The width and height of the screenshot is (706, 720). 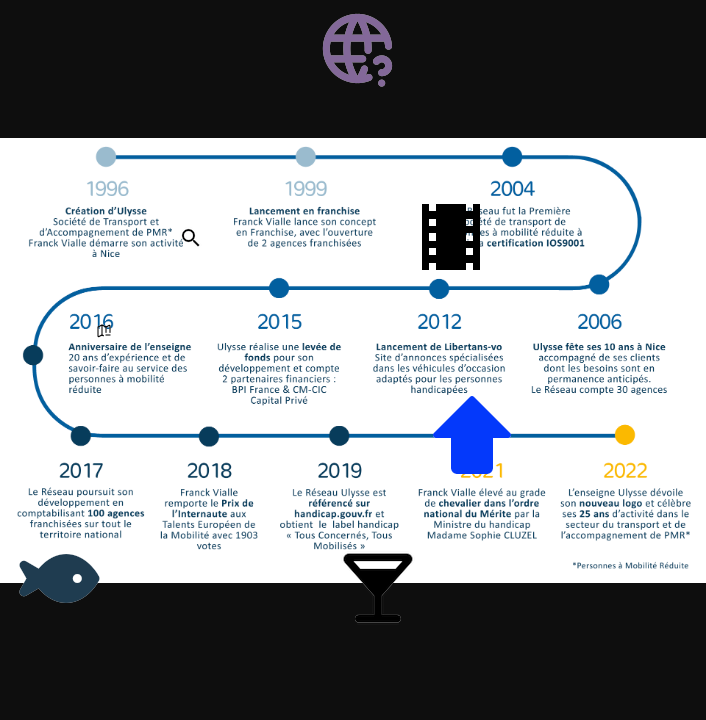 What do you see at coordinates (357, 48) in the screenshot?
I see `access help or FAQ for international/global settings` at bounding box center [357, 48].